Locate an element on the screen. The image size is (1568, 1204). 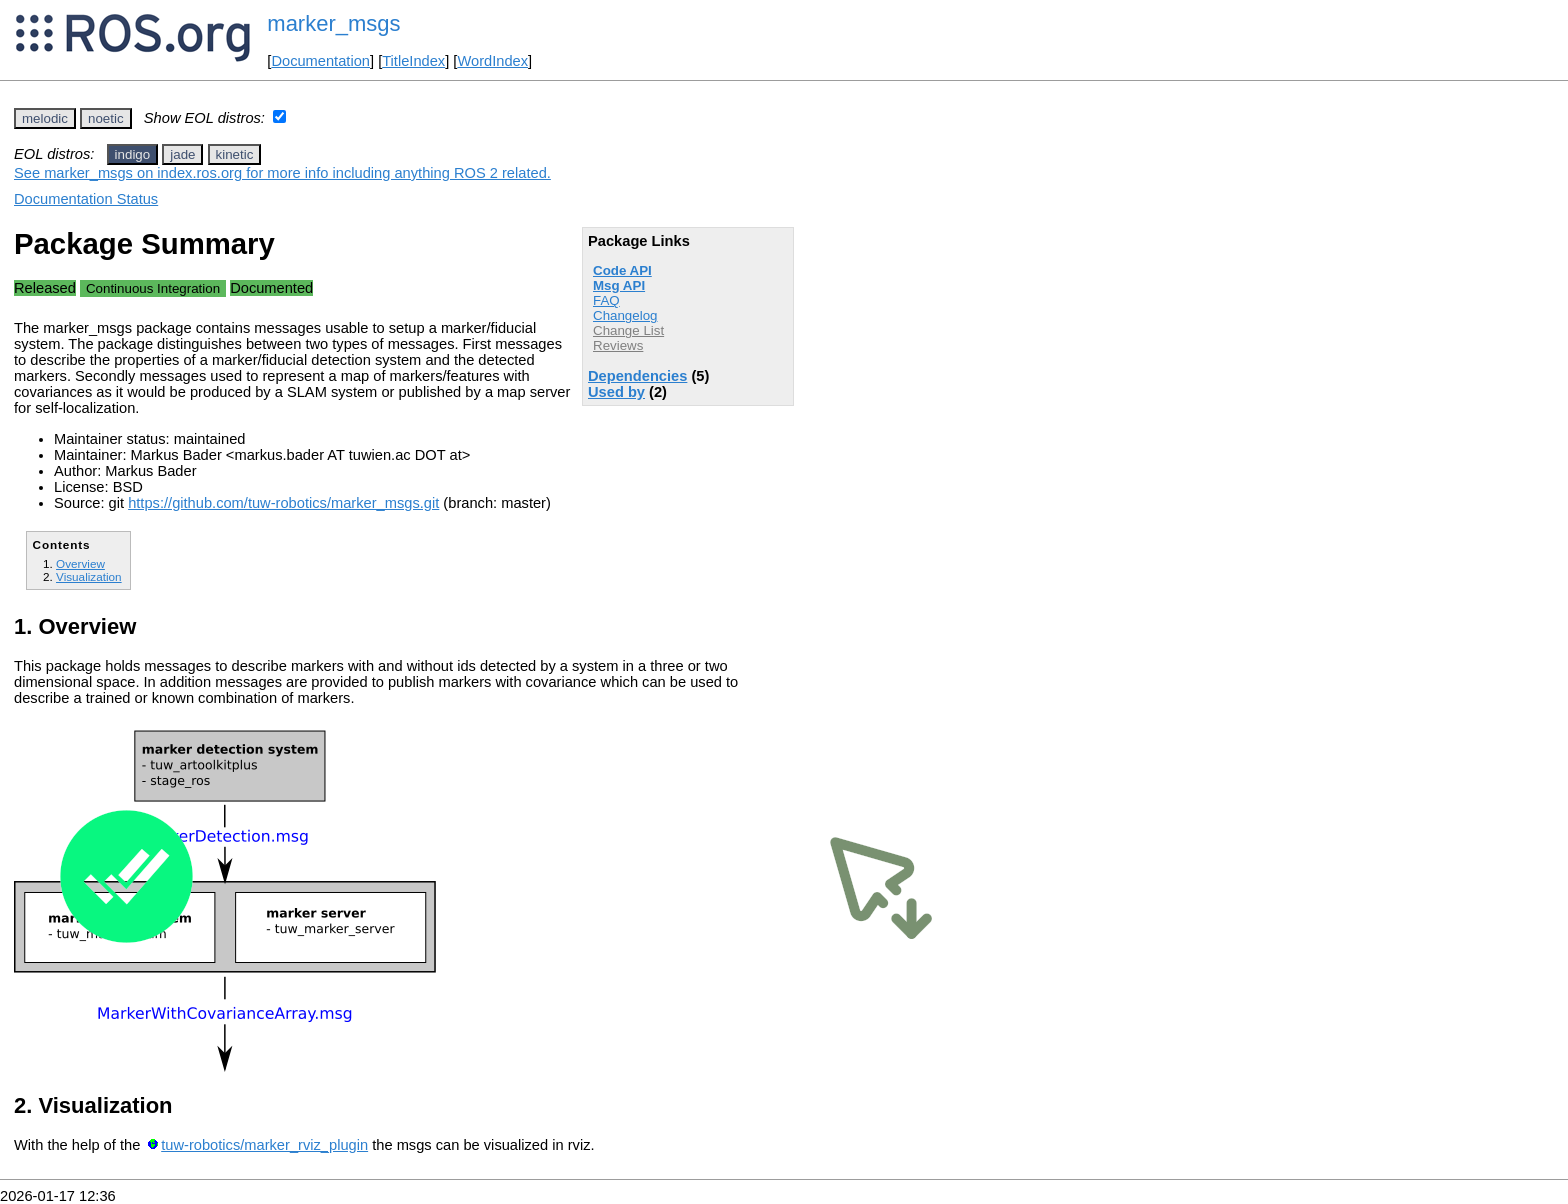
scroll or navigate downward is located at coordinates (876, 883).